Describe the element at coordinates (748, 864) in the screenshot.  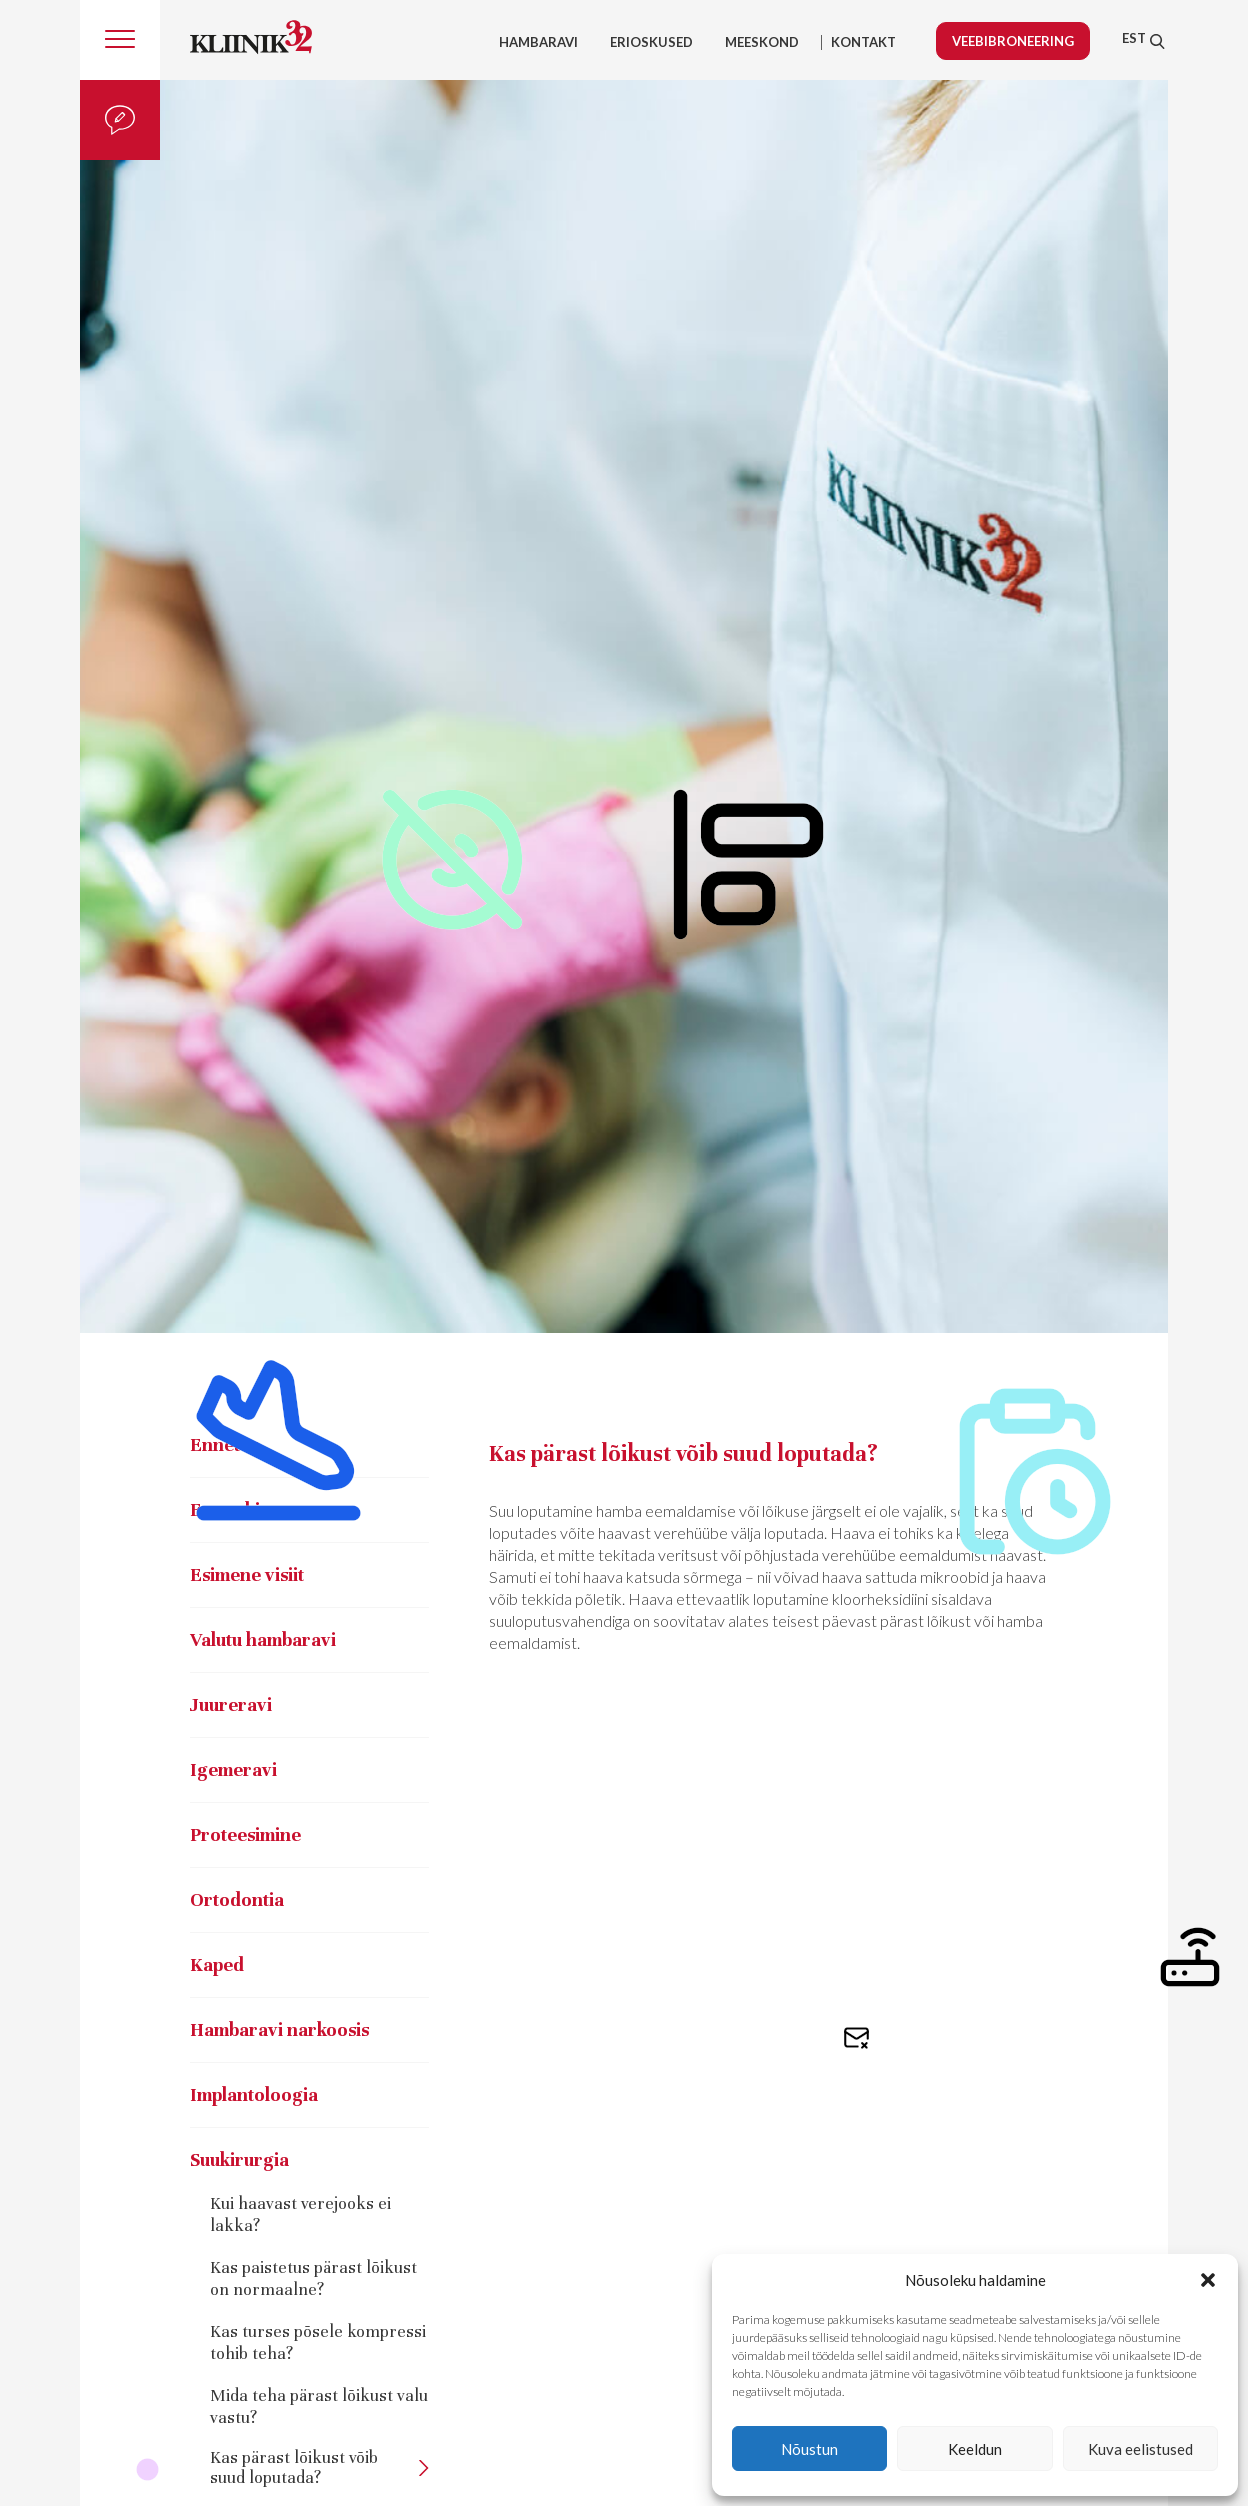
I see `align items to the start vertically` at that location.